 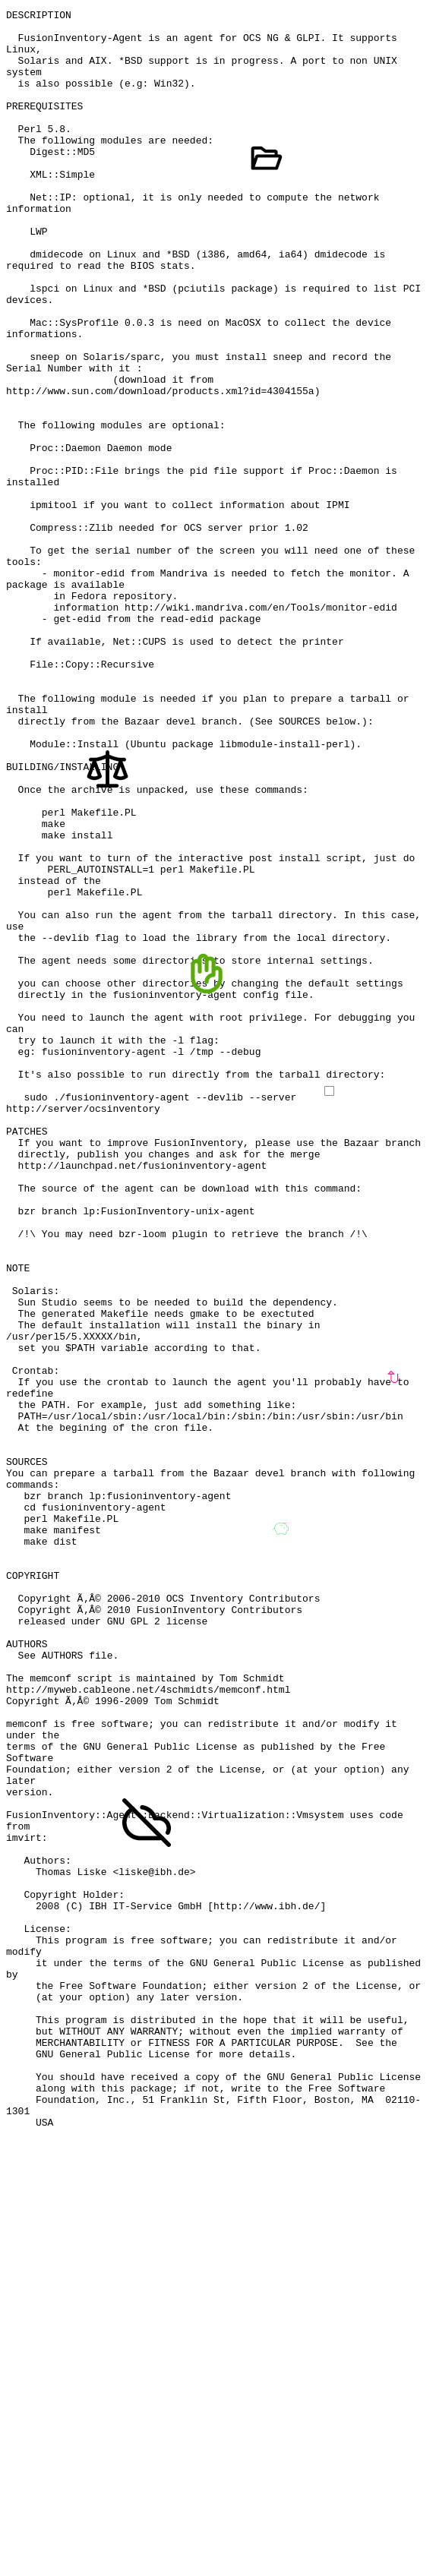 What do you see at coordinates (393, 1377) in the screenshot?
I see `undo or go back to previous state` at bounding box center [393, 1377].